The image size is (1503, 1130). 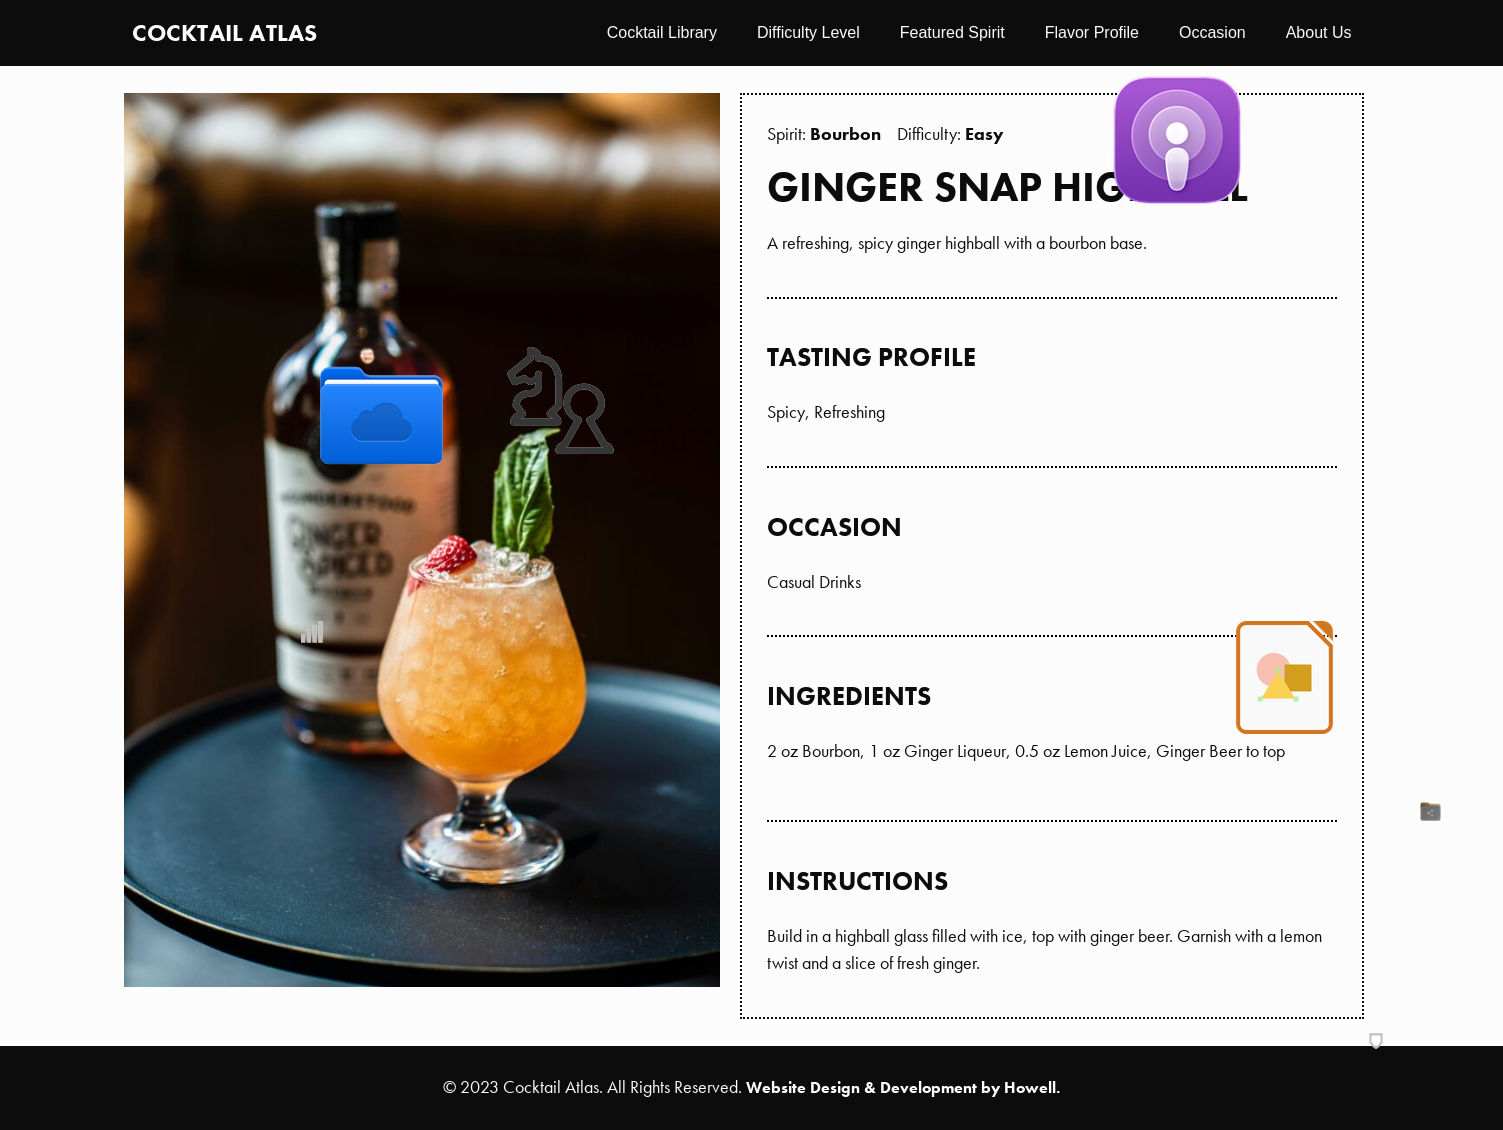 I want to click on open your public shared folder, so click(x=1430, y=811).